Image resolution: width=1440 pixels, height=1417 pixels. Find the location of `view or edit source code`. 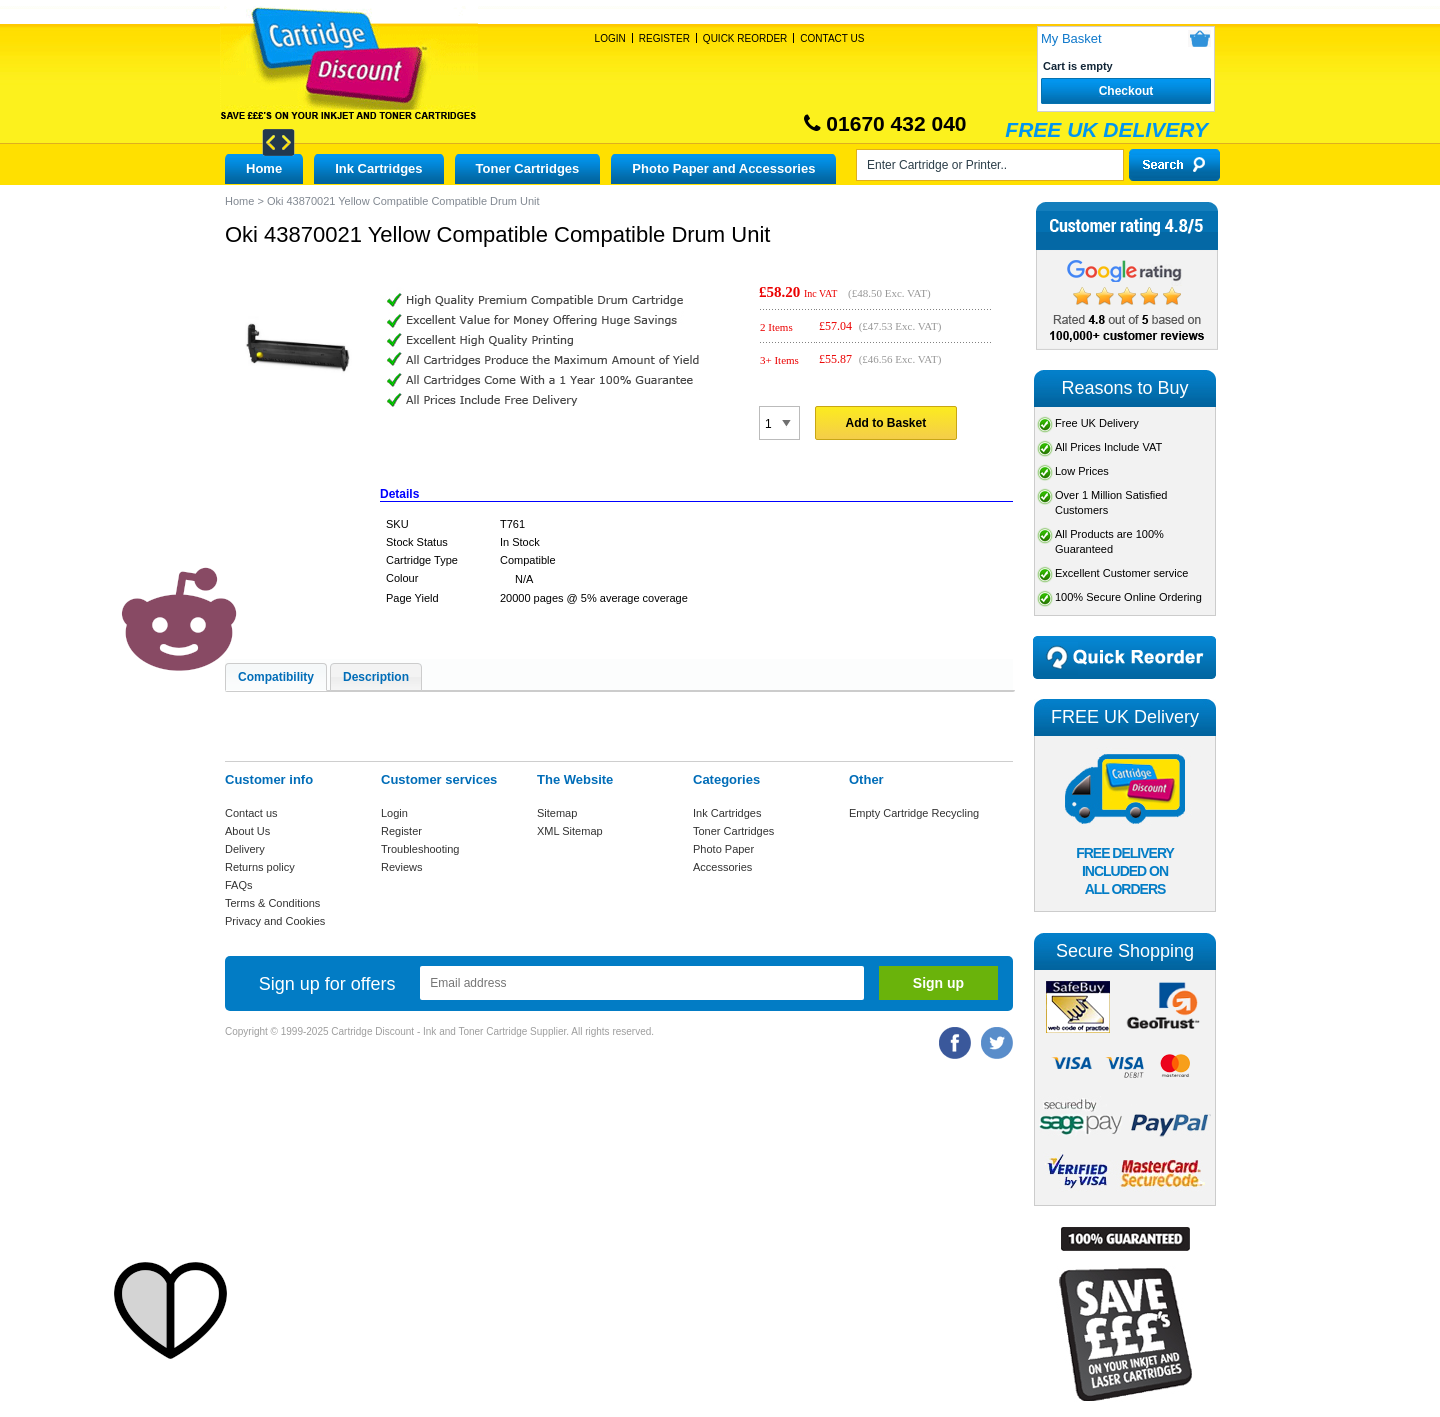

view or edit source code is located at coordinates (278, 142).